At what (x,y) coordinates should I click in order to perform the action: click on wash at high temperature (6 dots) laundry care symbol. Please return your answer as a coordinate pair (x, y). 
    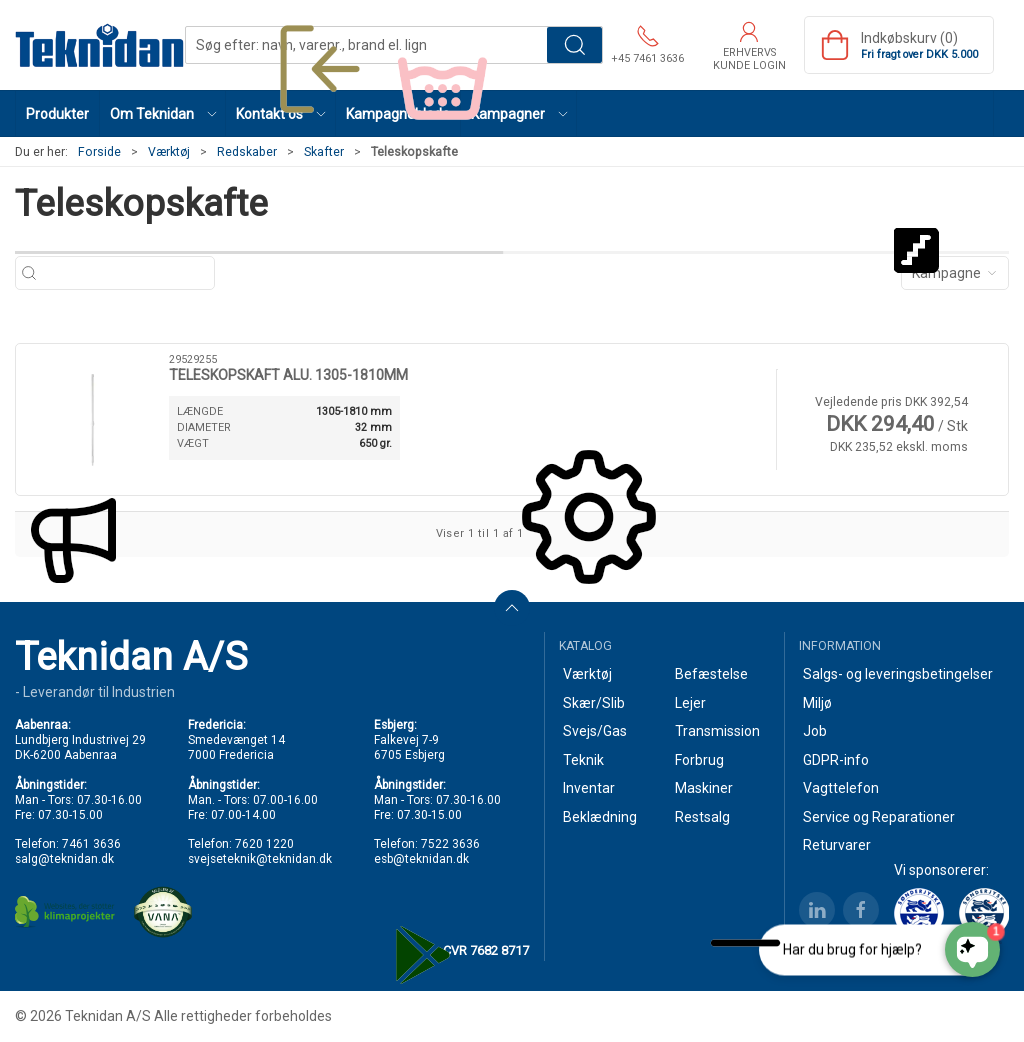
    Looking at the image, I should click on (442, 88).